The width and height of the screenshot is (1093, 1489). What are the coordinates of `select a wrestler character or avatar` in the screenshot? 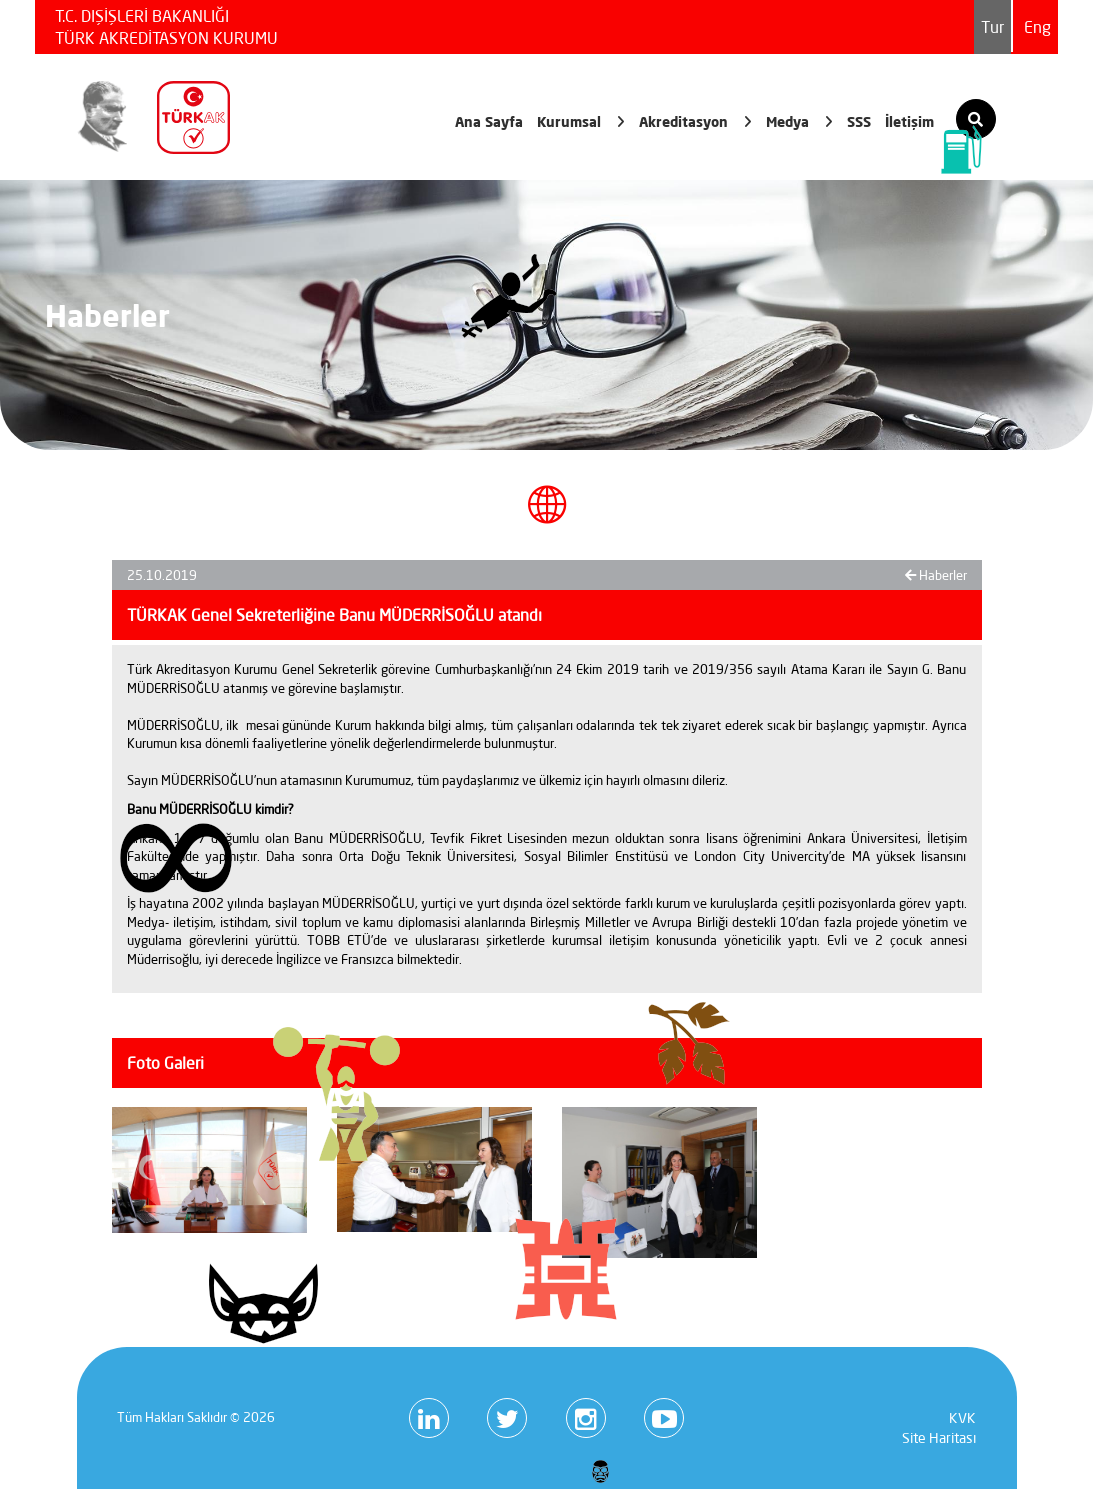 It's located at (600, 1471).